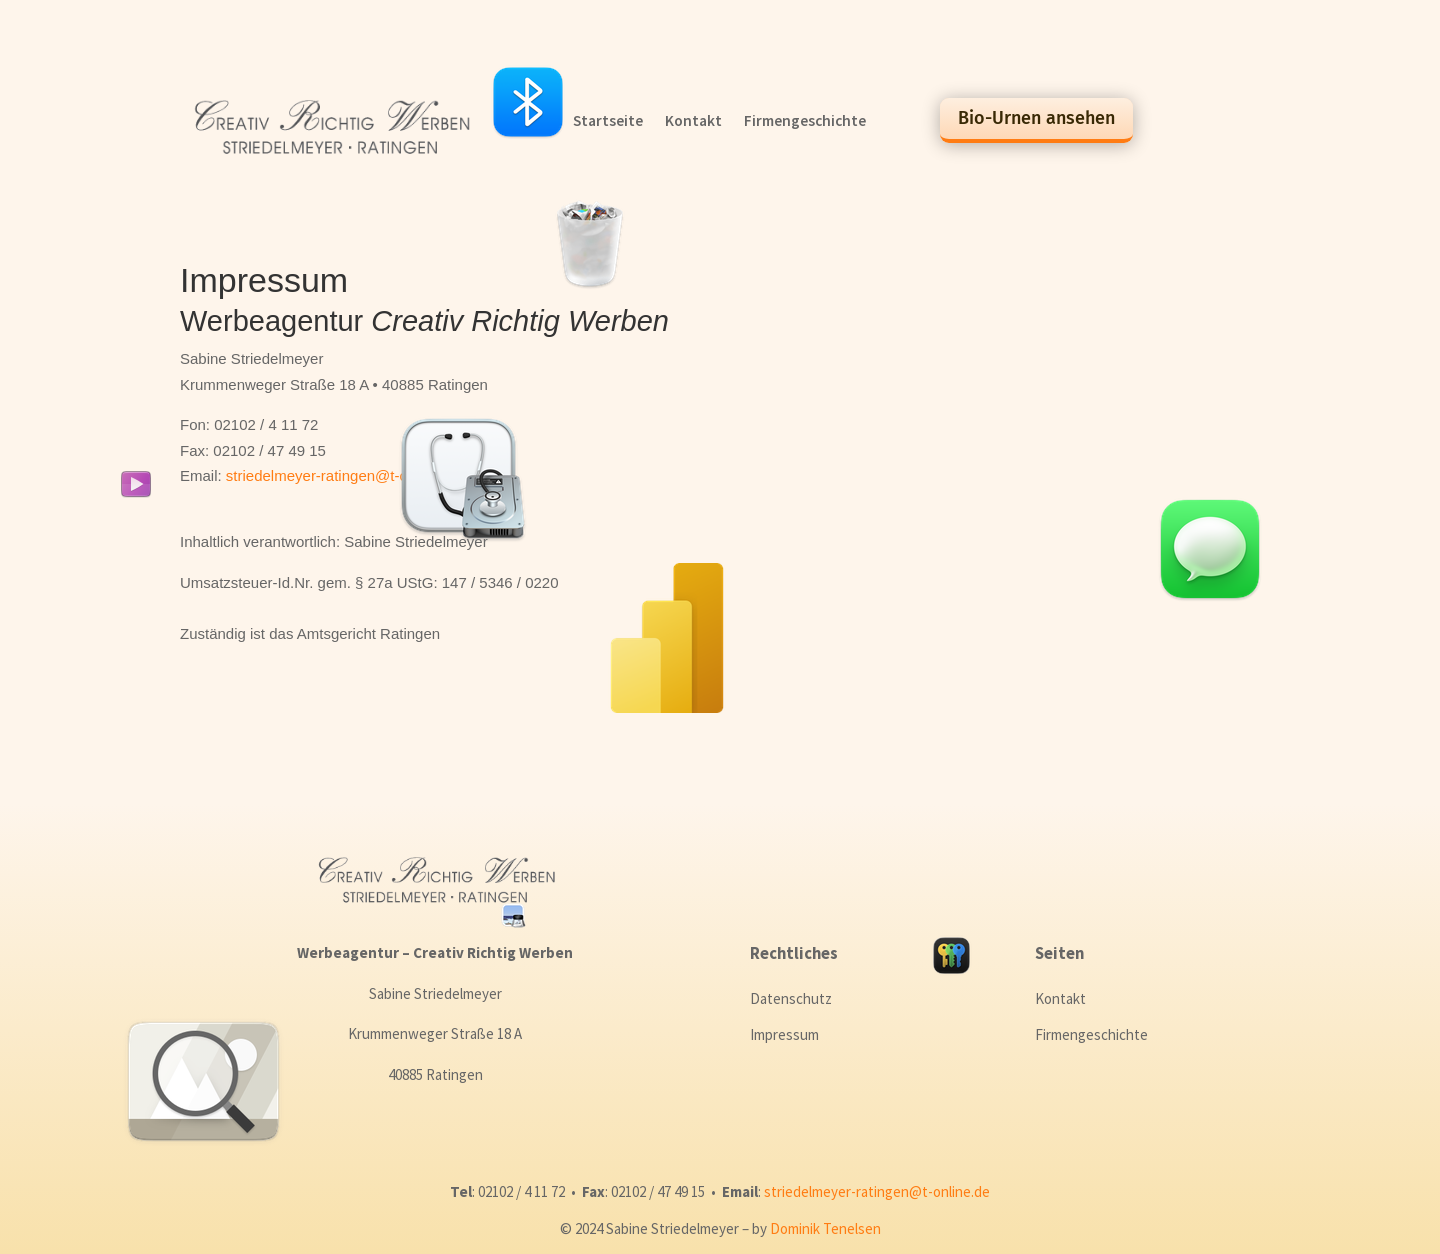  What do you see at coordinates (203, 1081) in the screenshot?
I see `open eye of gnome image viewer` at bounding box center [203, 1081].